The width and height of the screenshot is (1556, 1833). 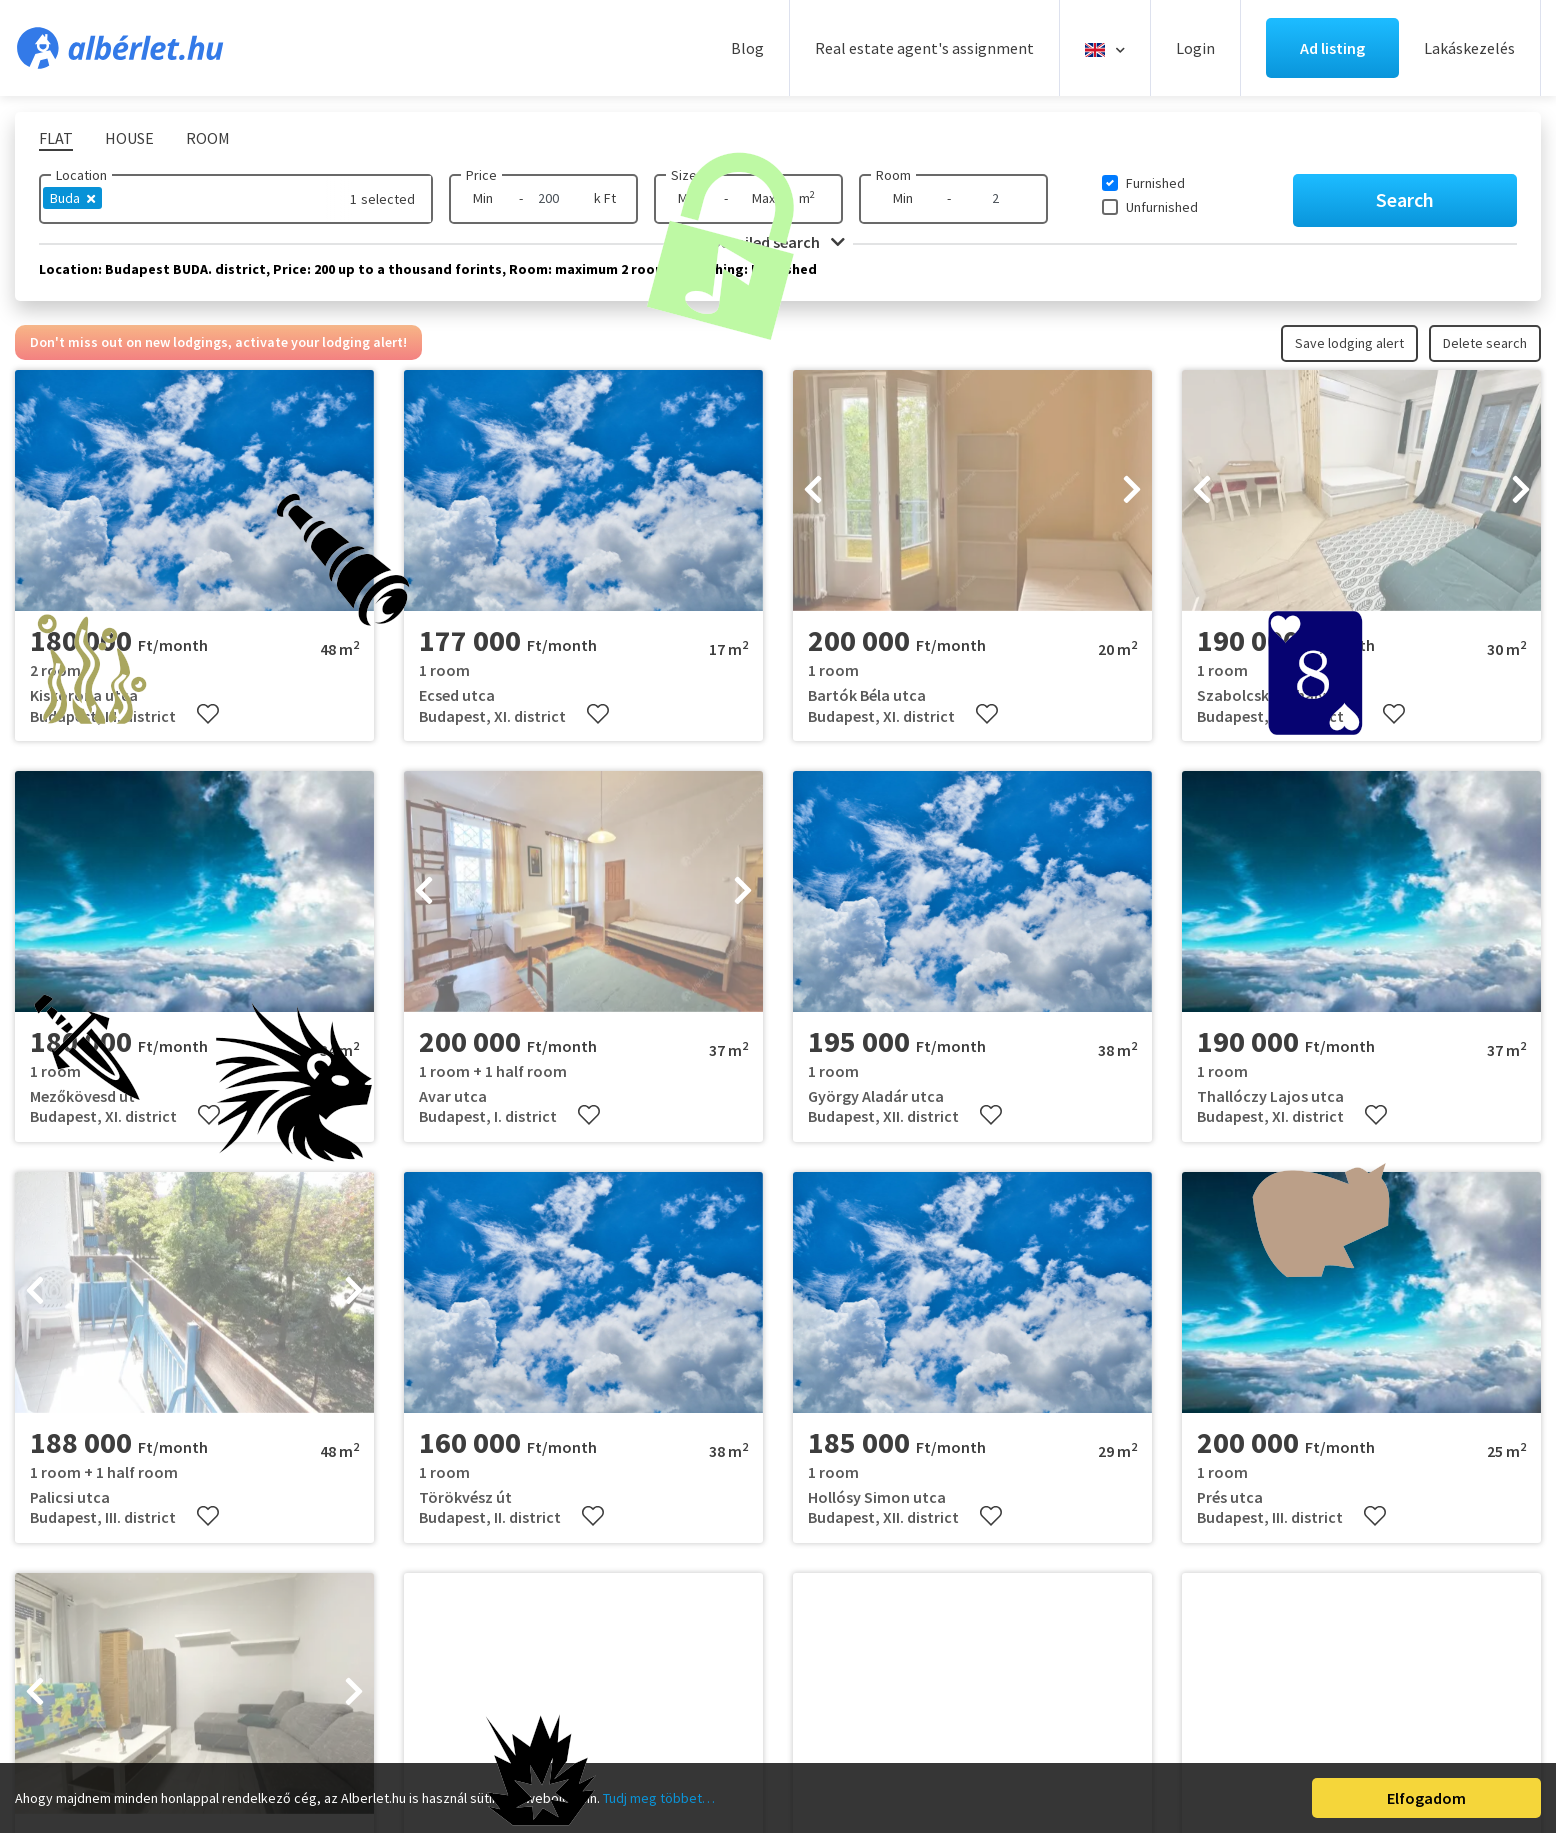 I want to click on search or explore content, so click(x=342, y=559).